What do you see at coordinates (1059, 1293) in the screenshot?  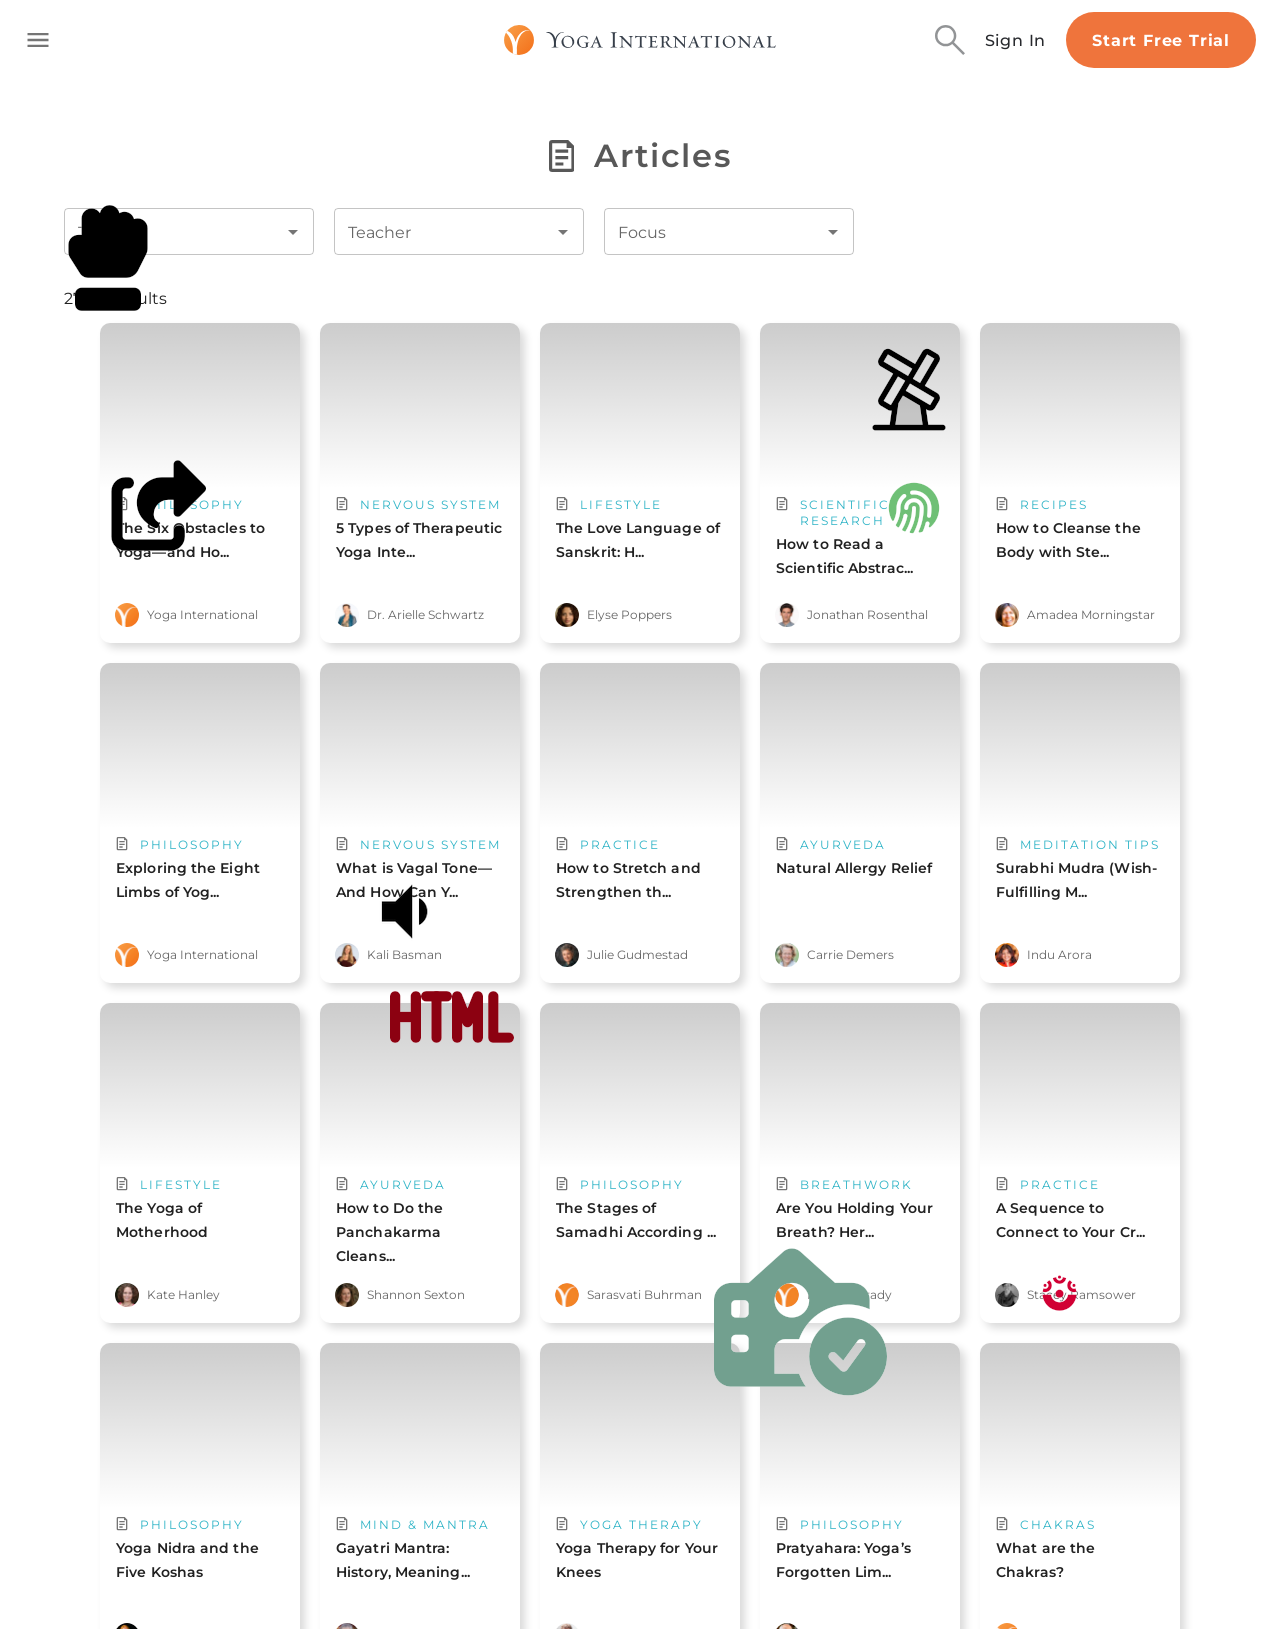 I see `open screenpal screen recording app` at bounding box center [1059, 1293].